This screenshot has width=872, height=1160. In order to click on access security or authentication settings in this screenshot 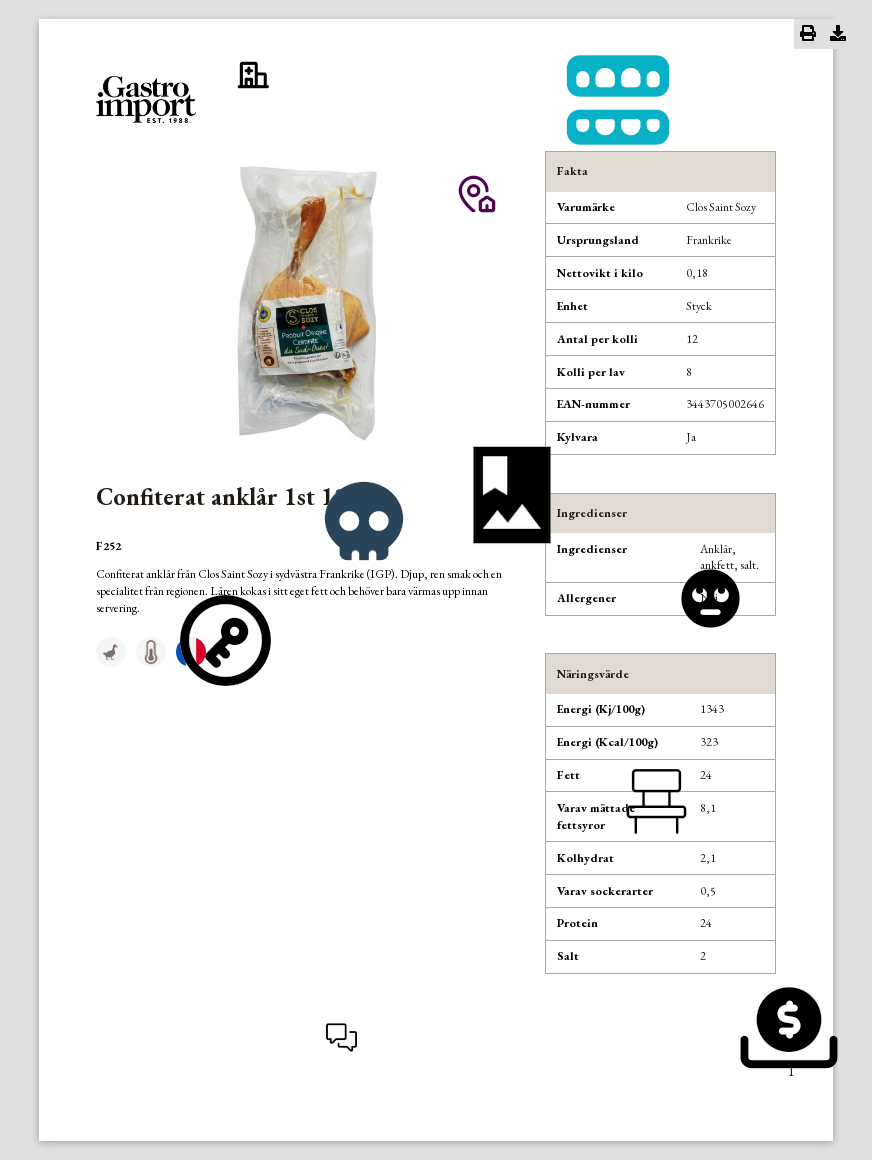, I will do `click(225, 640)`.